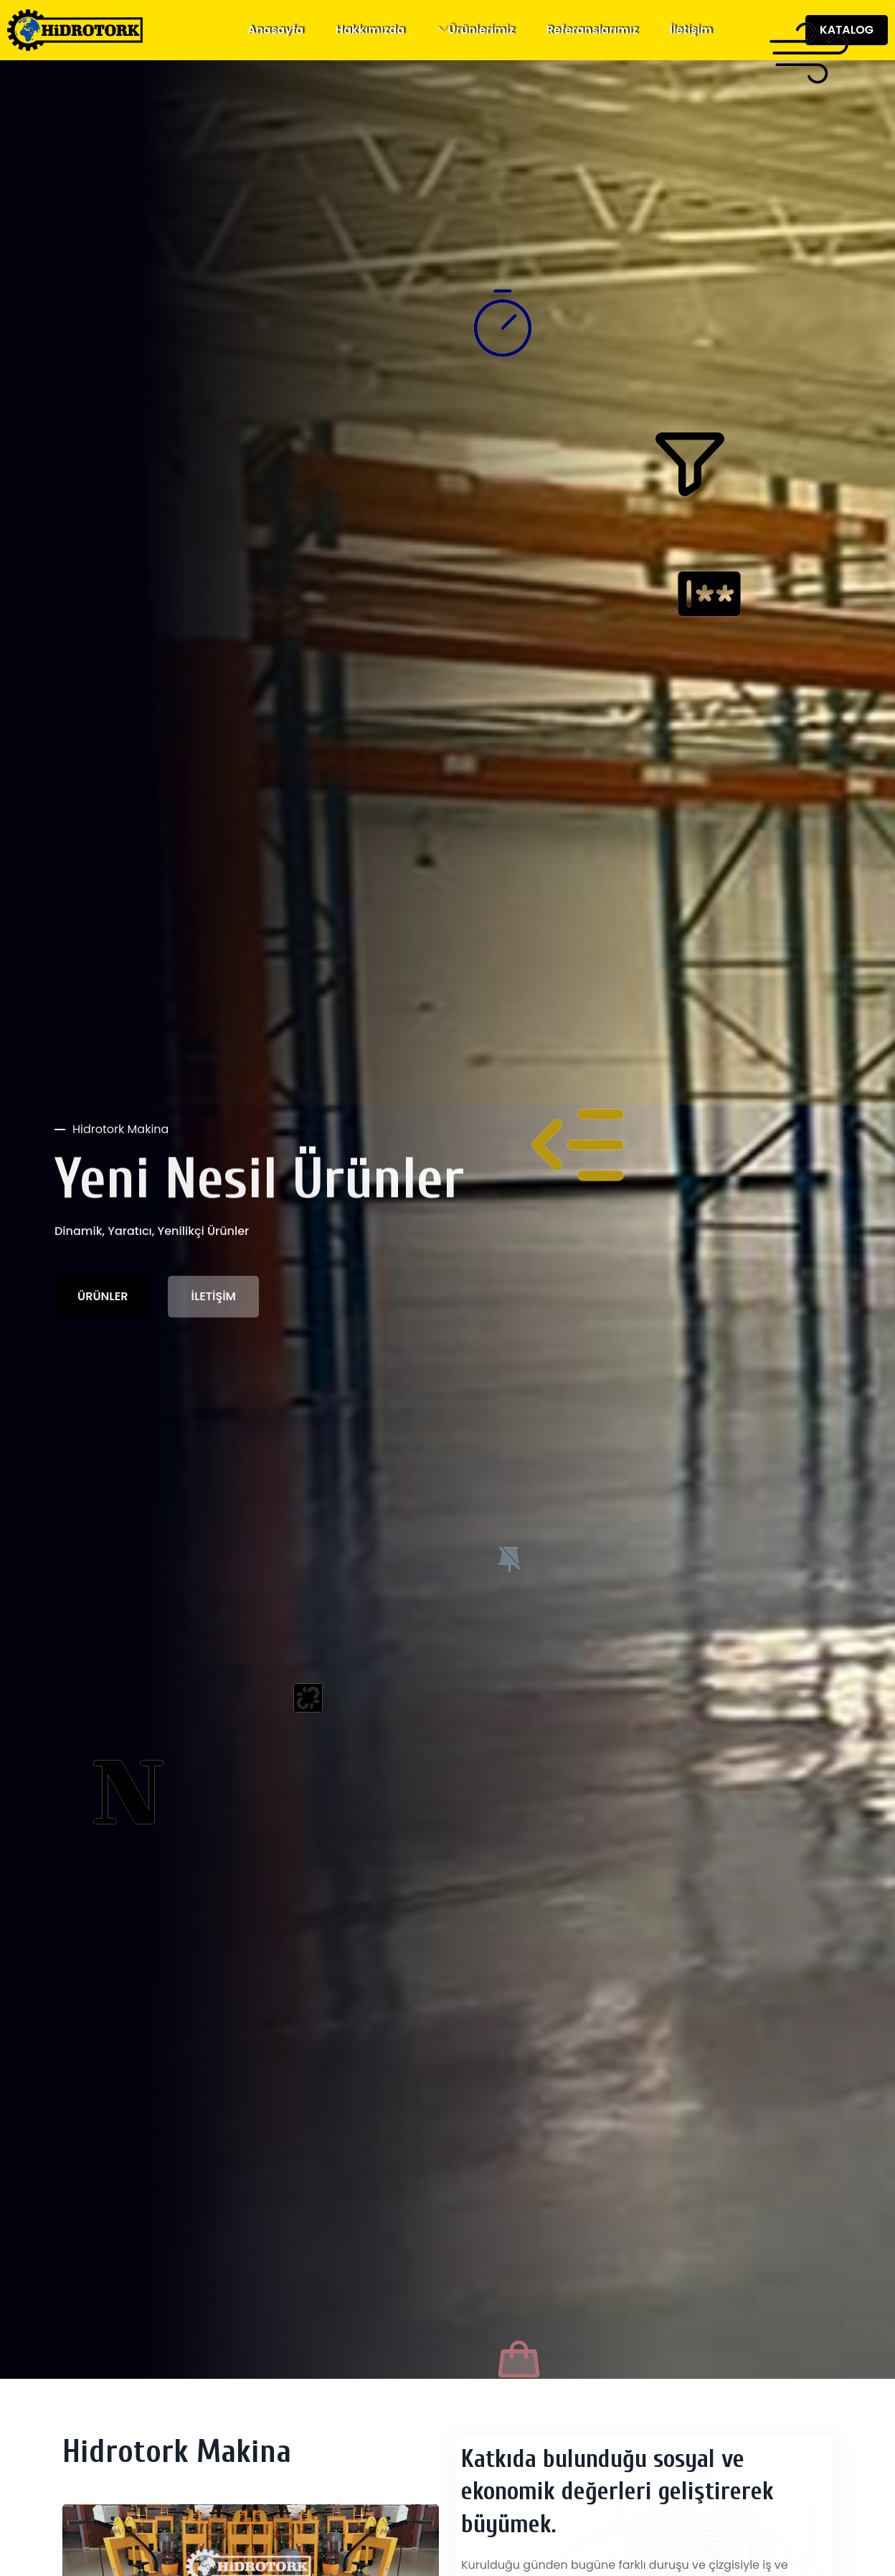 The image size is (895, 2576). I want to click on filter or sort content, so click(690, 462).